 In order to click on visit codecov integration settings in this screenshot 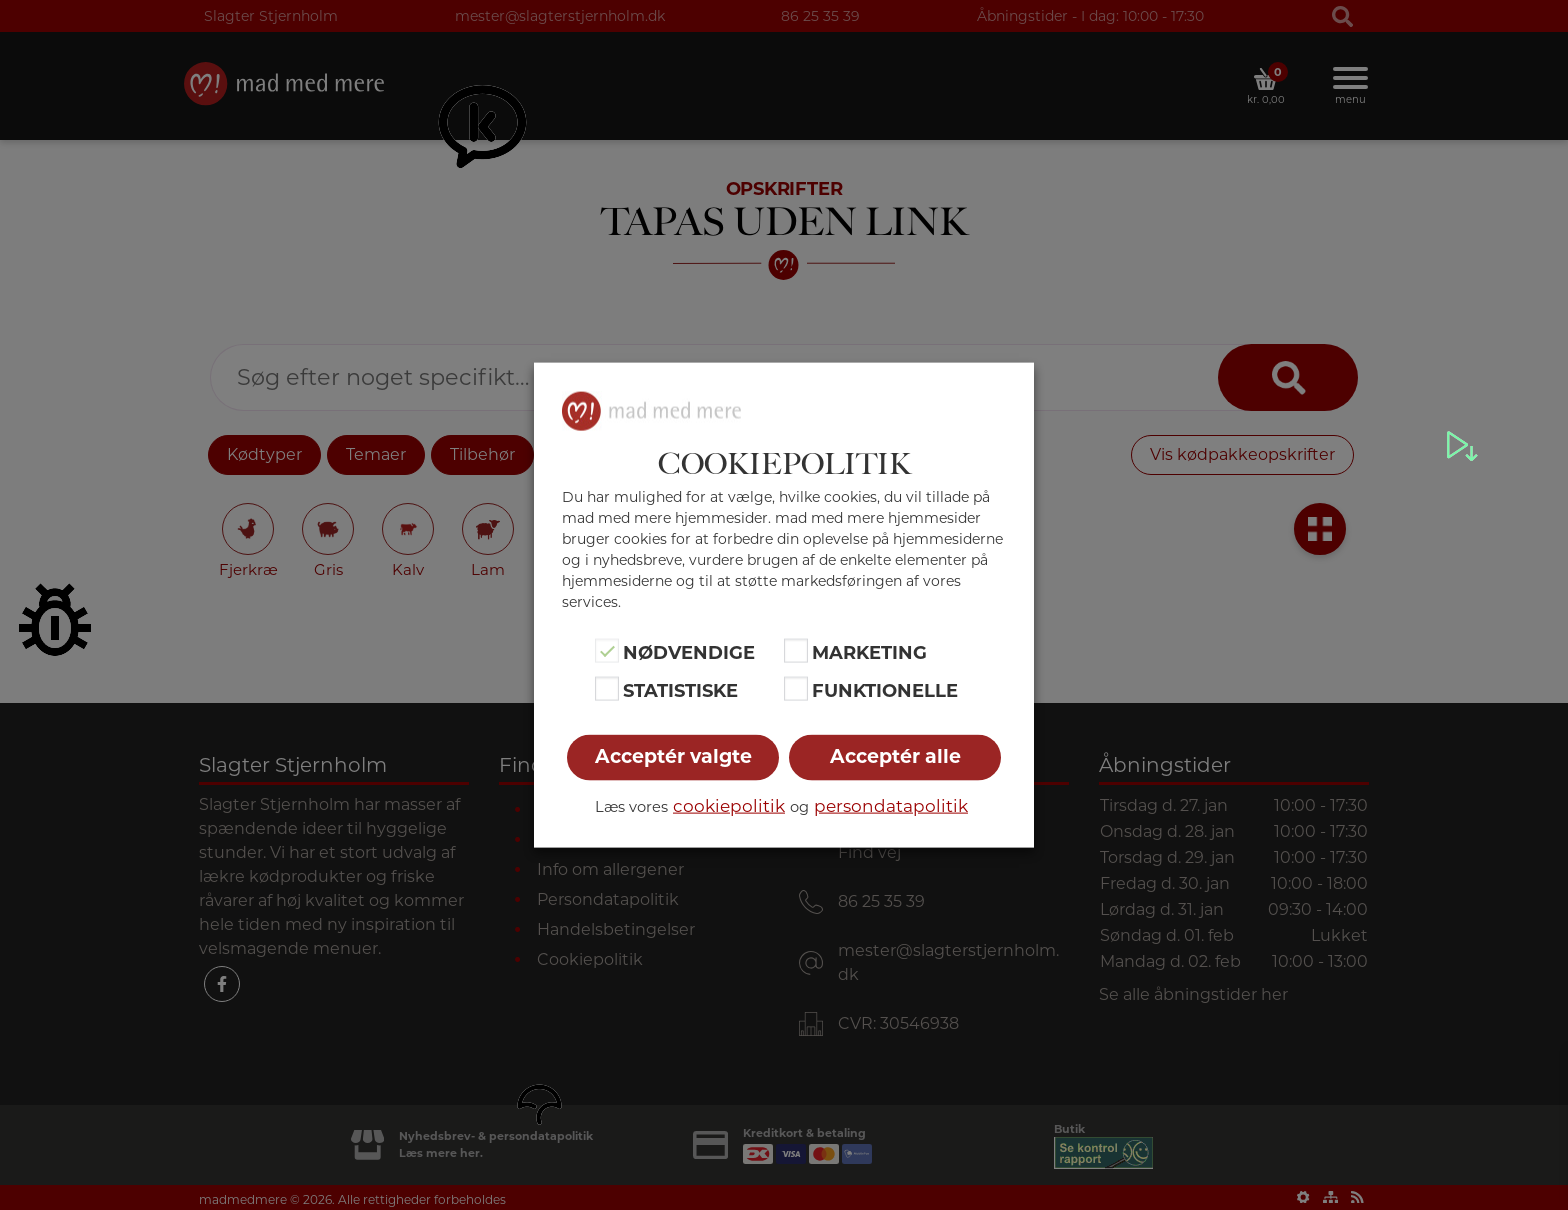, I will do `click(539, 1104)`.